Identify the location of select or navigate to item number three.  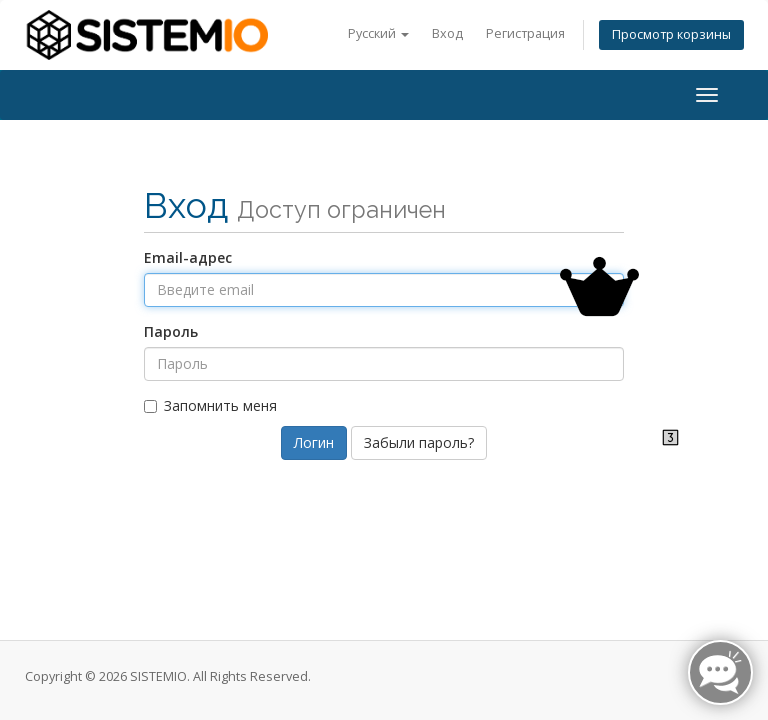
(670, 437).